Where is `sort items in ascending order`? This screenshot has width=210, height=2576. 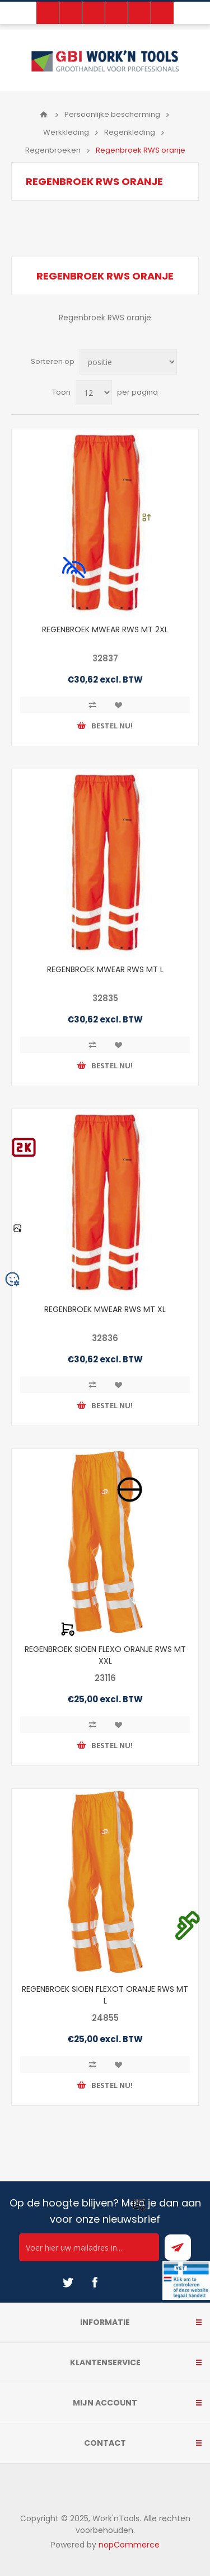 sort items in ascending order is located at coordinates (146, 517).